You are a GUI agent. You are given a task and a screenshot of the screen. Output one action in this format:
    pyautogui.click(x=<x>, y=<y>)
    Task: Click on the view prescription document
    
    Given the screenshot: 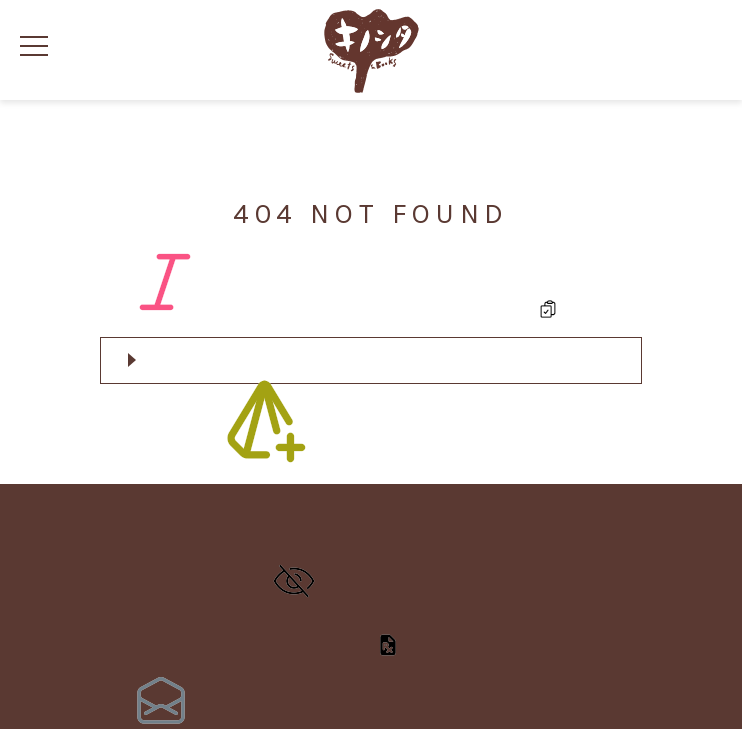 What is the action you would take?
    pyautogui.click(x=388, y=645)
    